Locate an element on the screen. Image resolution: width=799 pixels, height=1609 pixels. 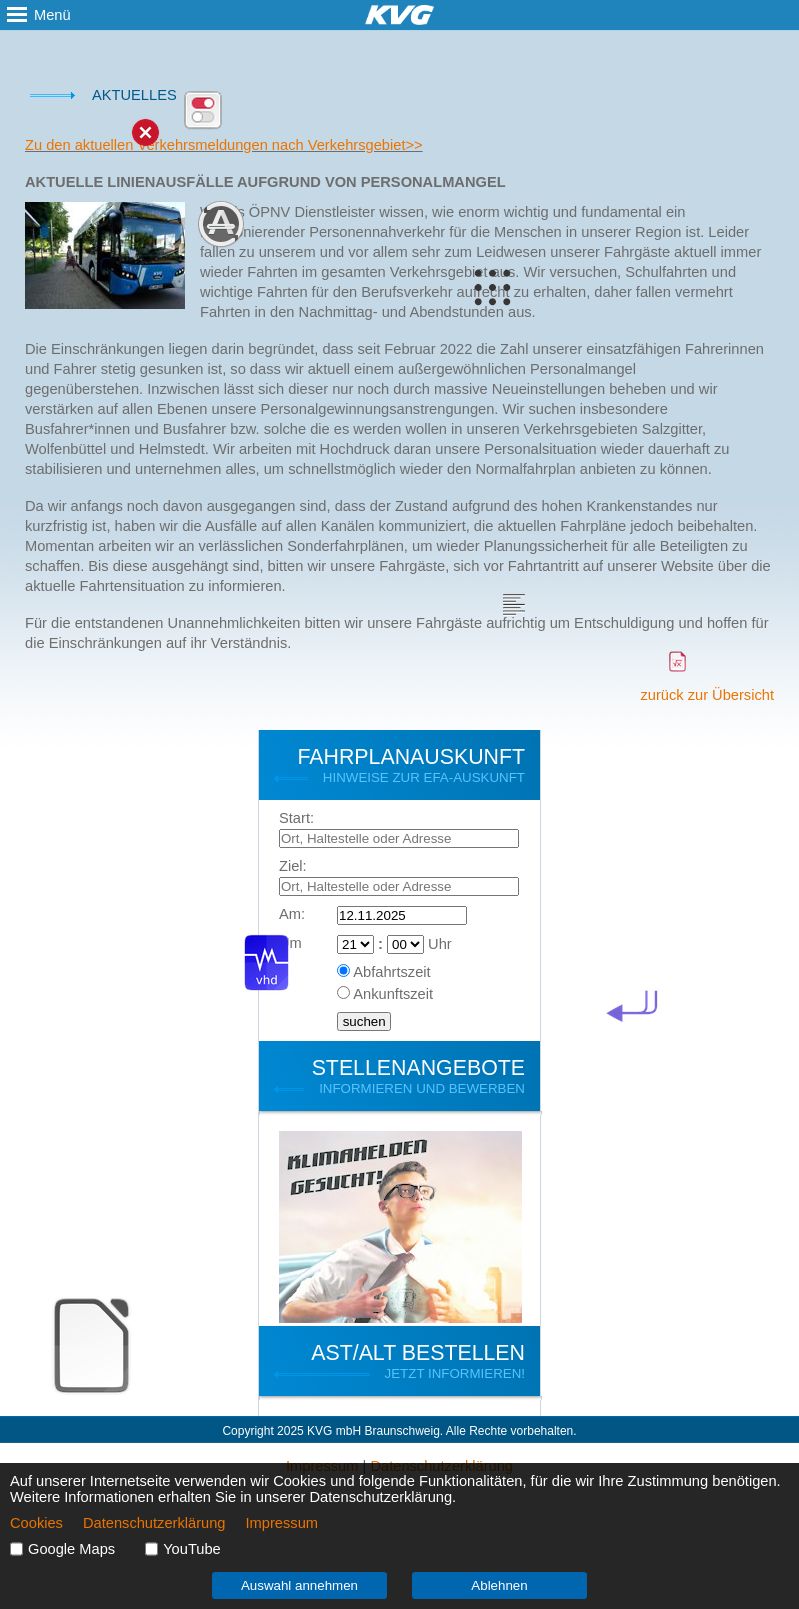
open LibreOffice suite is located at coordinates (91, 1345).